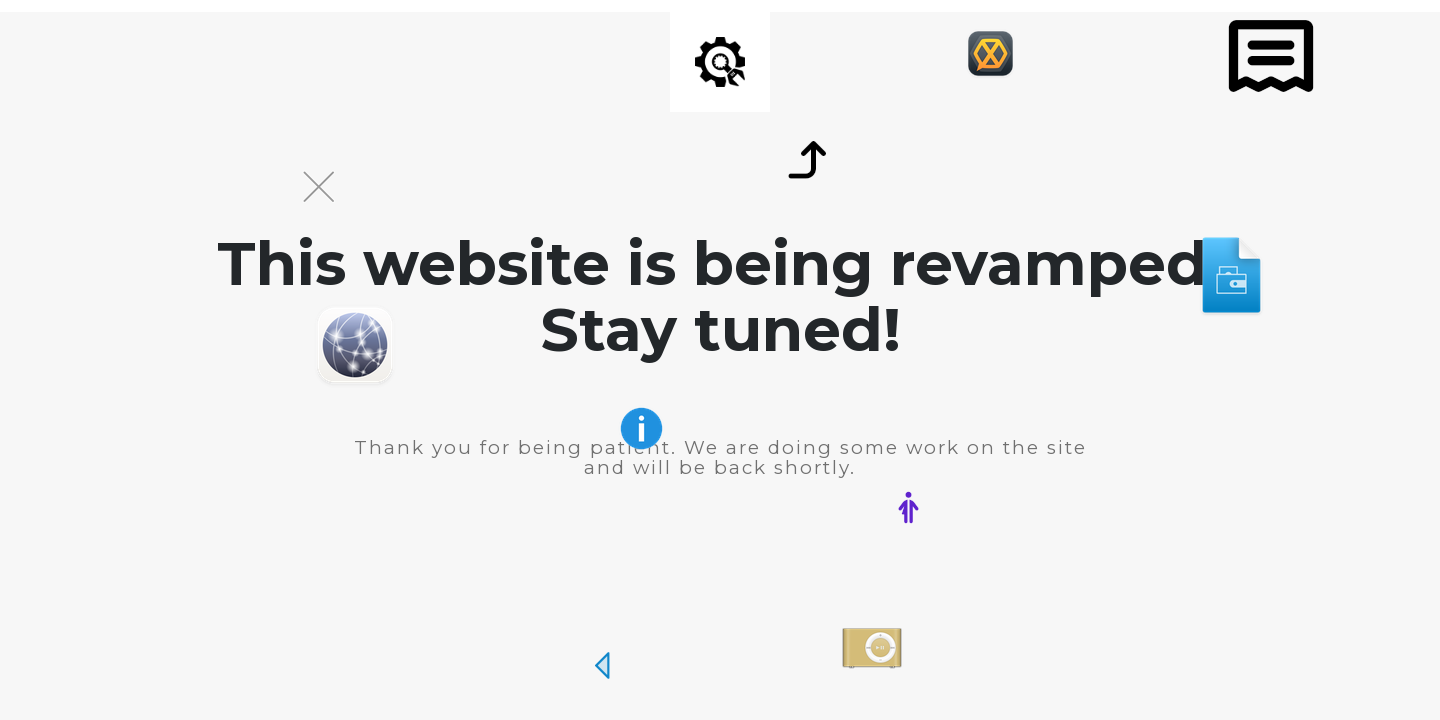 This screenshot has width=1440, height=720. What do you see at coordinates (303, 171) in the screenshot?
I see `delete or remove an item` at bounding box center [303, 171].